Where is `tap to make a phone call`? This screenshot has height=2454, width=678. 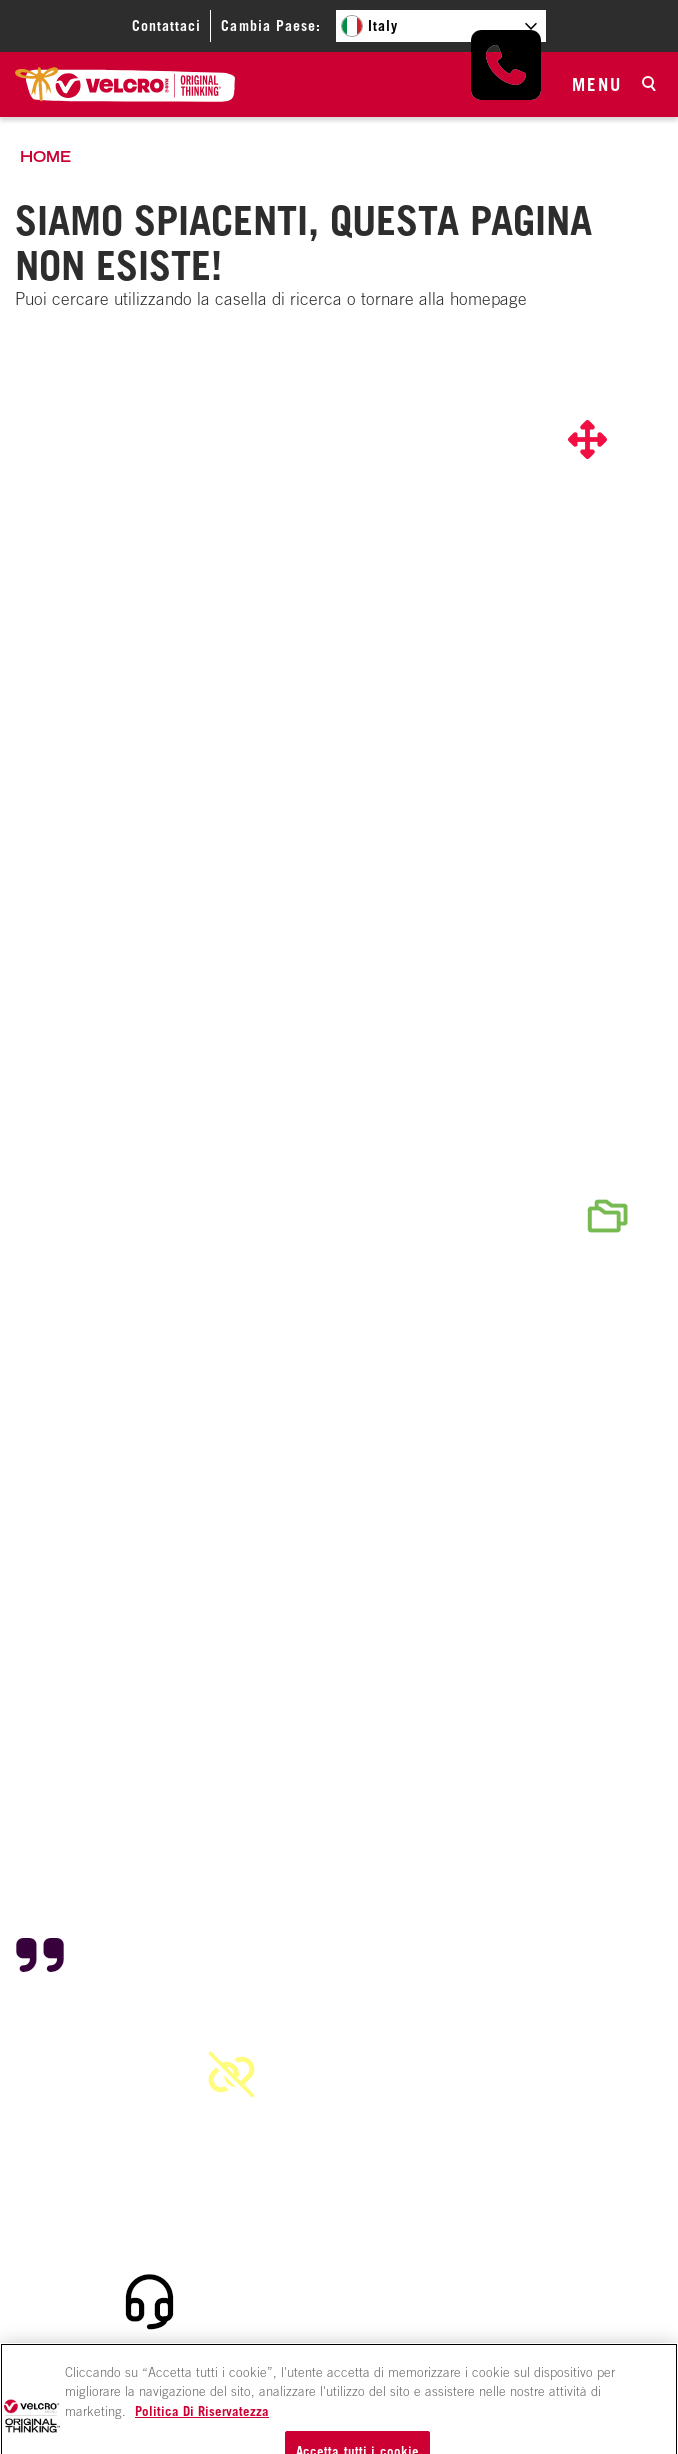 tap to make a phone call is located at coordinates (506, 65).